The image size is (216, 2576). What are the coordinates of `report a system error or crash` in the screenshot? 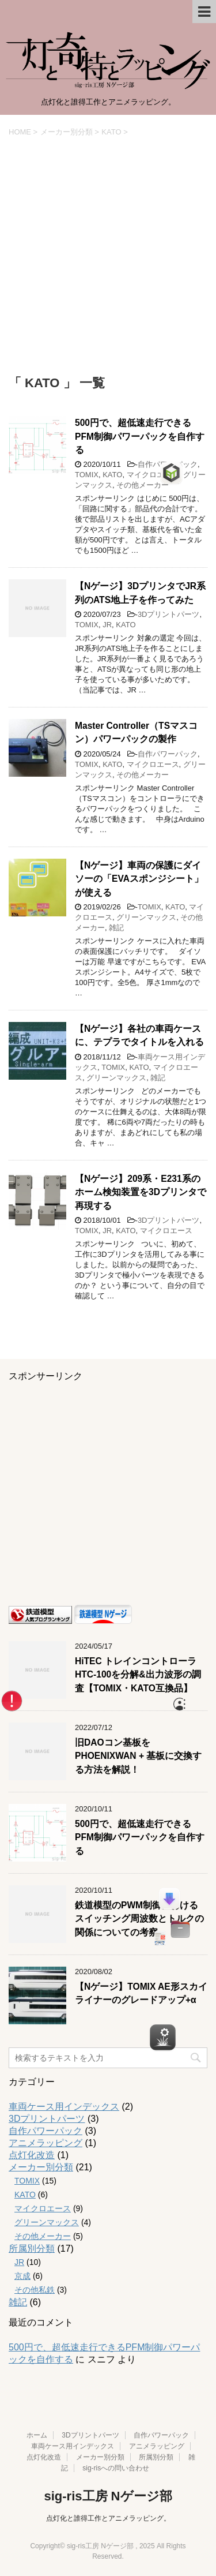 It's located at (12, 1701).